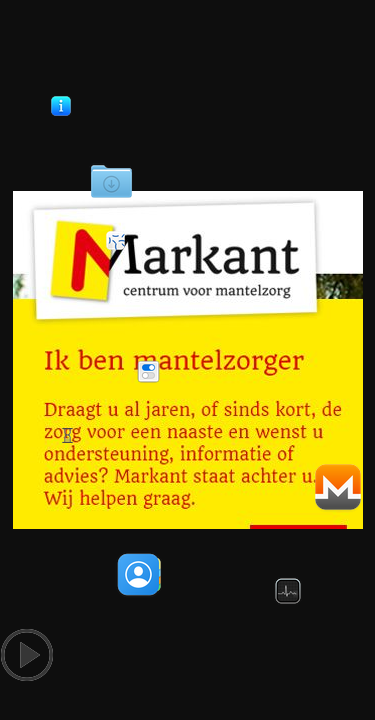  Describe the element at coordinates (138, 574) in the screenshot. I see `open the communicator app` at that location.